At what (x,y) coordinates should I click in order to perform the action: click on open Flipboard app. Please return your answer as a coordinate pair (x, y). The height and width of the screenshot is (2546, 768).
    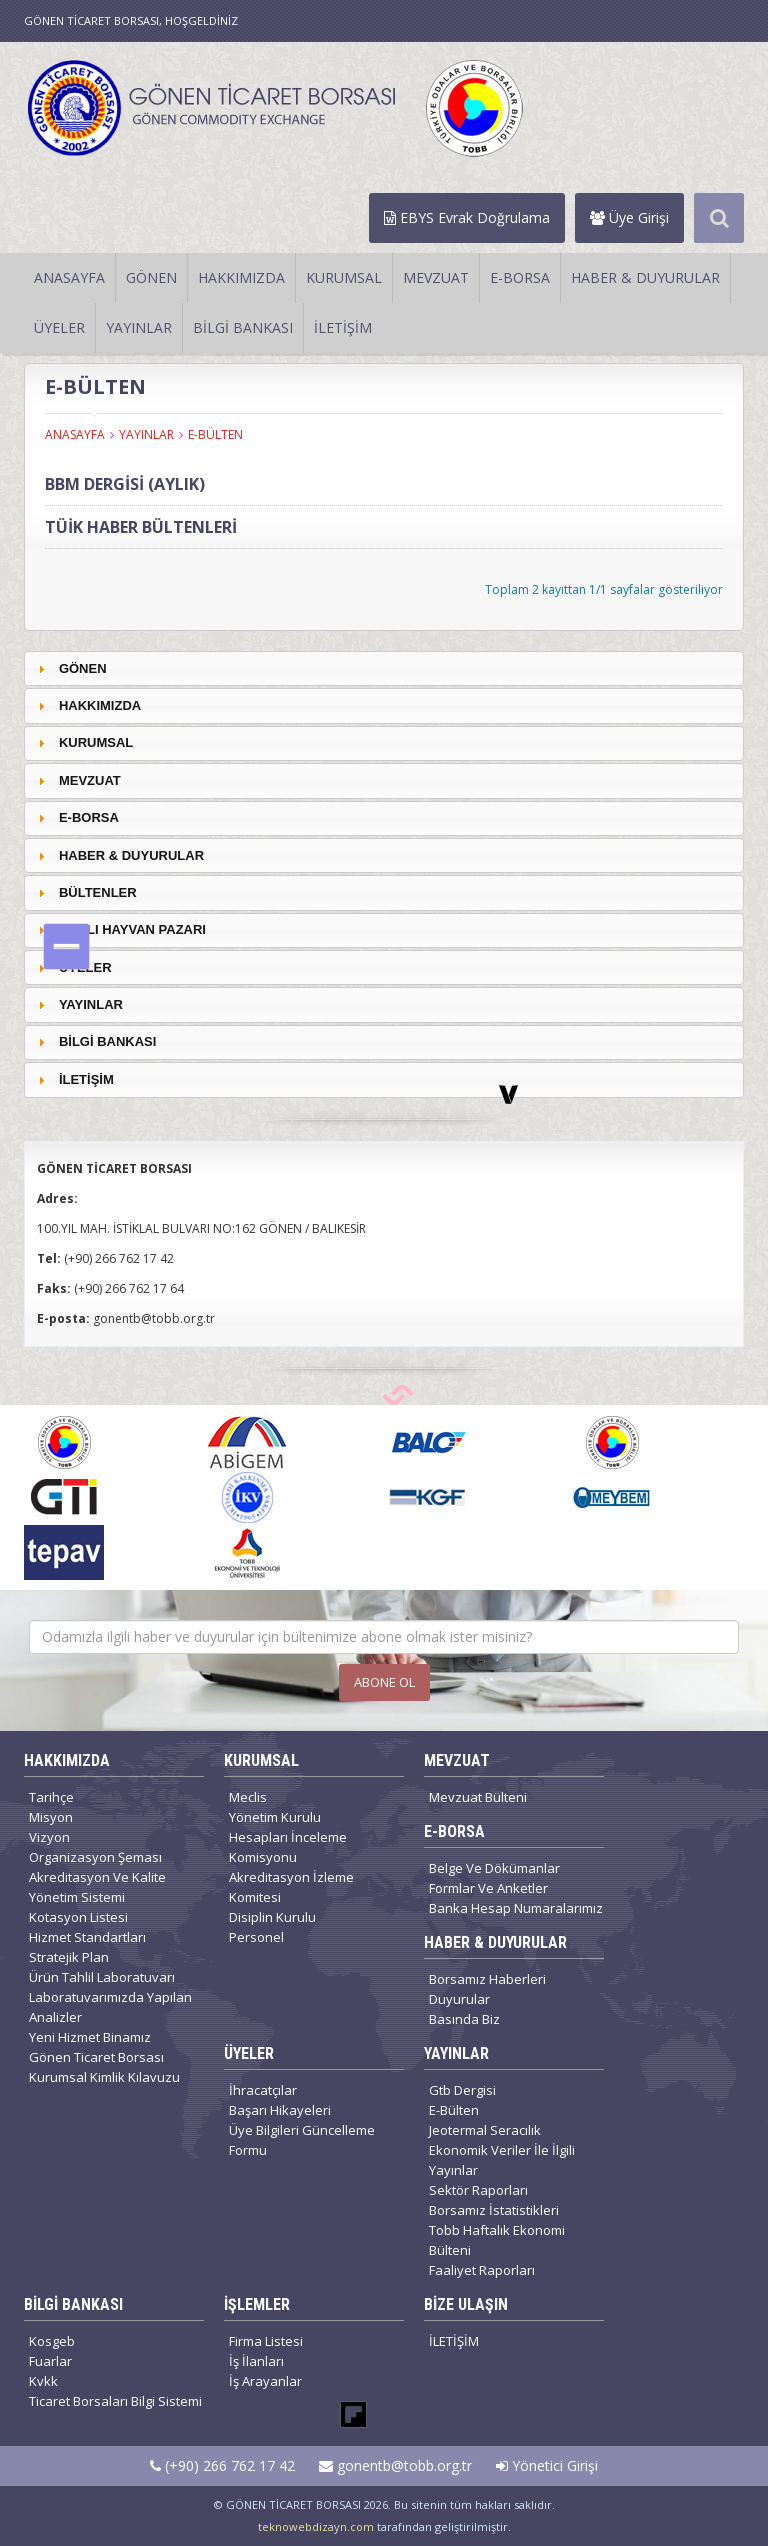
    Looking at the image, I should click on (353, 2414).